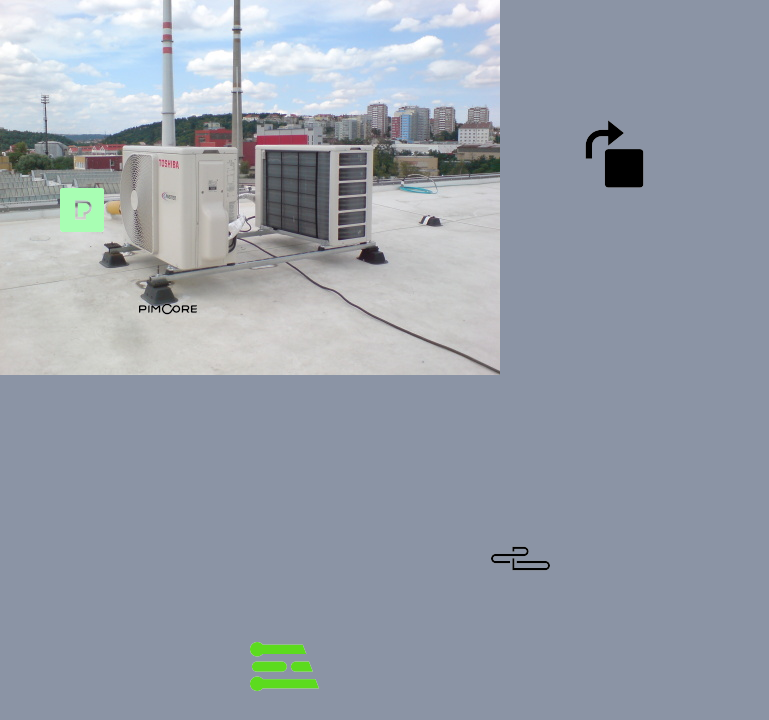  I want to click on rotate object clockwise, so click(614, 155).